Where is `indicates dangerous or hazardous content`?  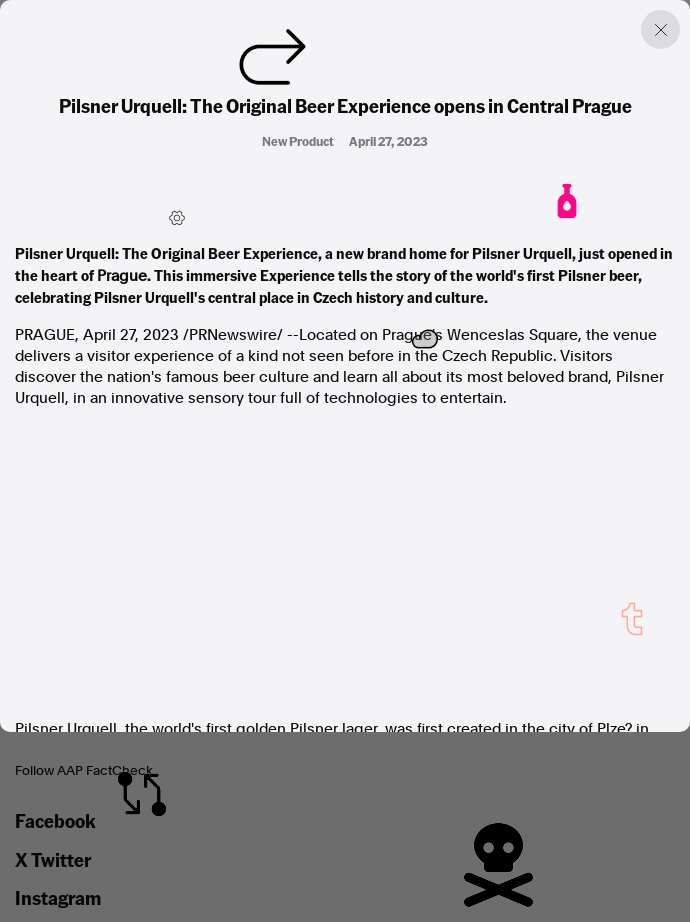 indicates dangerous or hazardous content is located at coordinates (498, 862).